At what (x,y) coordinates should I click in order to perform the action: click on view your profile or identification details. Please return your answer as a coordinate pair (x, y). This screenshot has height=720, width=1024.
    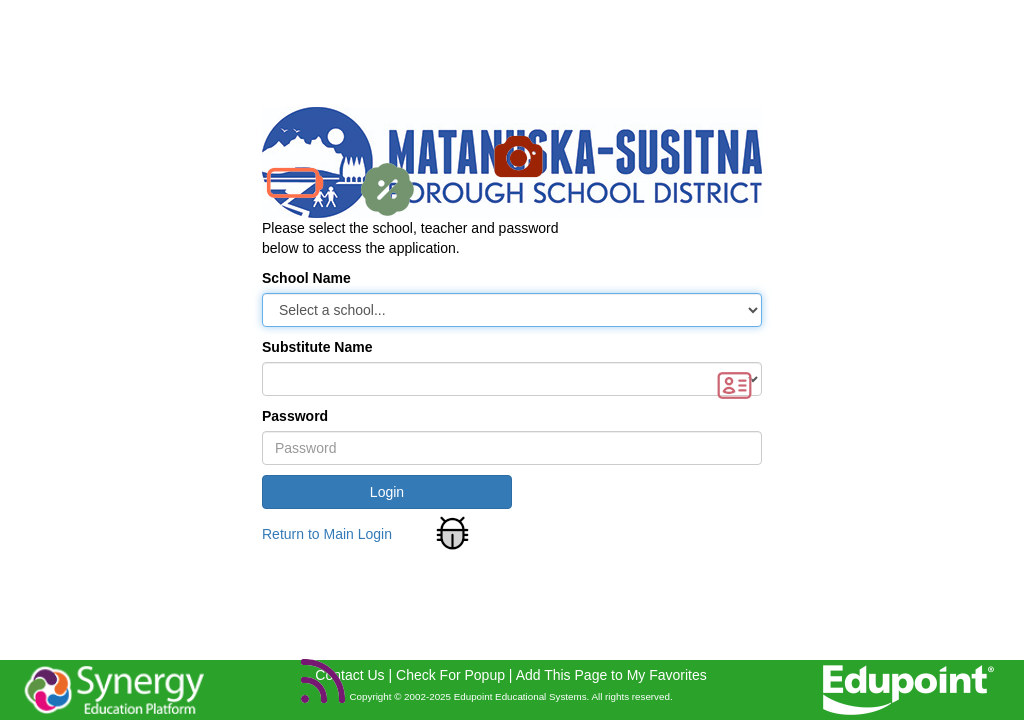
    Looking at the image, I should click on (734, 385).